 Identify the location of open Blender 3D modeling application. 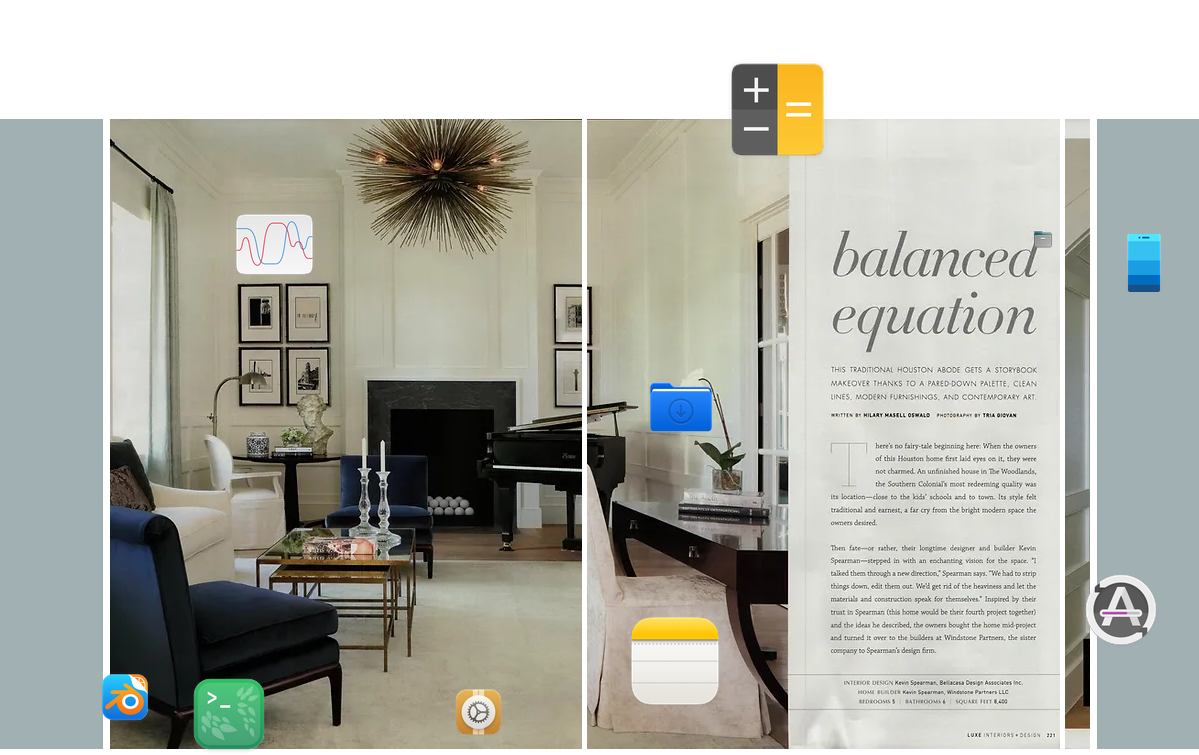
(125, 697).